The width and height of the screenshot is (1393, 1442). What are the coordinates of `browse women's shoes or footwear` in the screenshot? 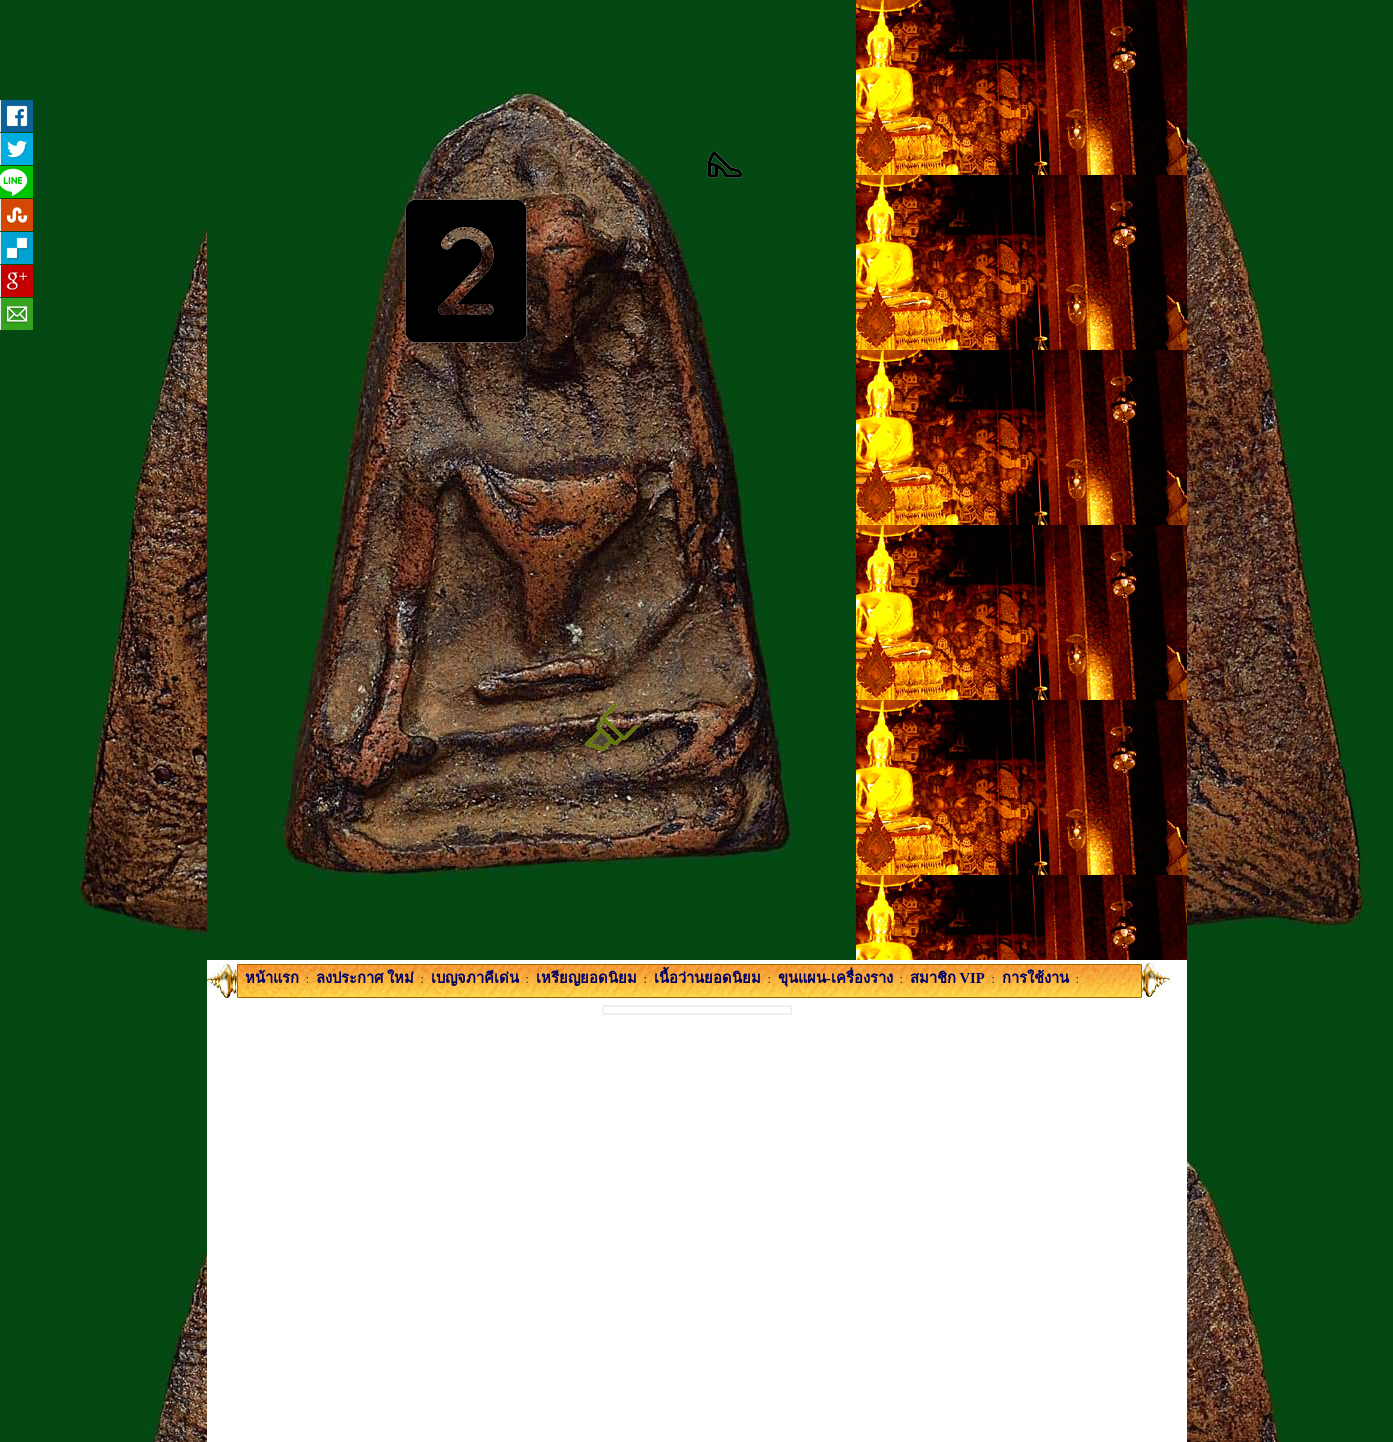 It's located at (723, 165).